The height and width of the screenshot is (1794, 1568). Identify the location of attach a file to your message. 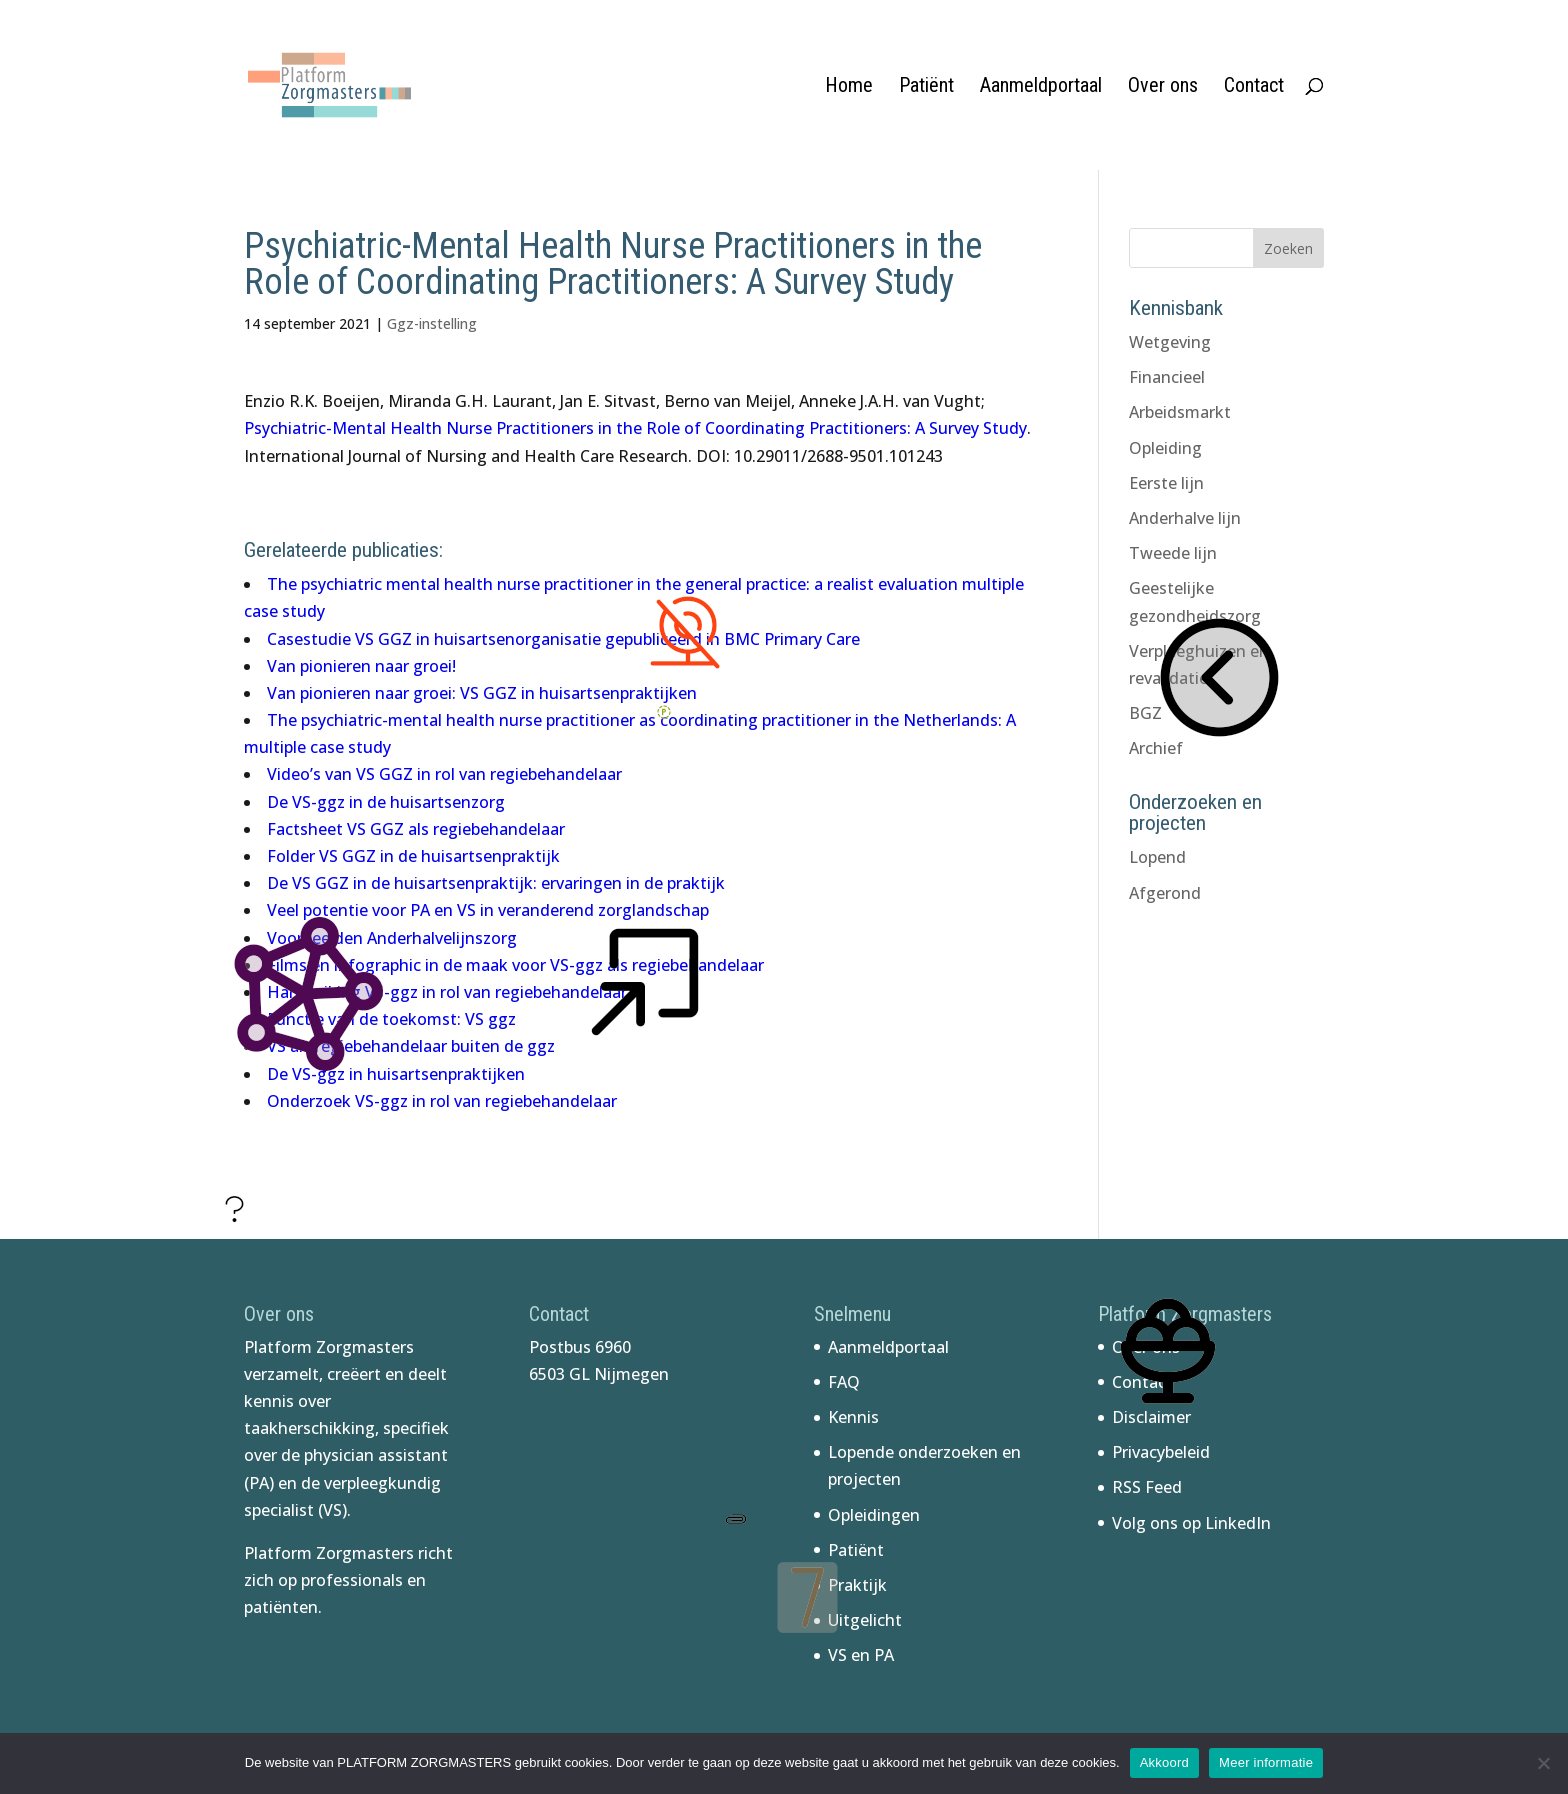
(736, 1519).